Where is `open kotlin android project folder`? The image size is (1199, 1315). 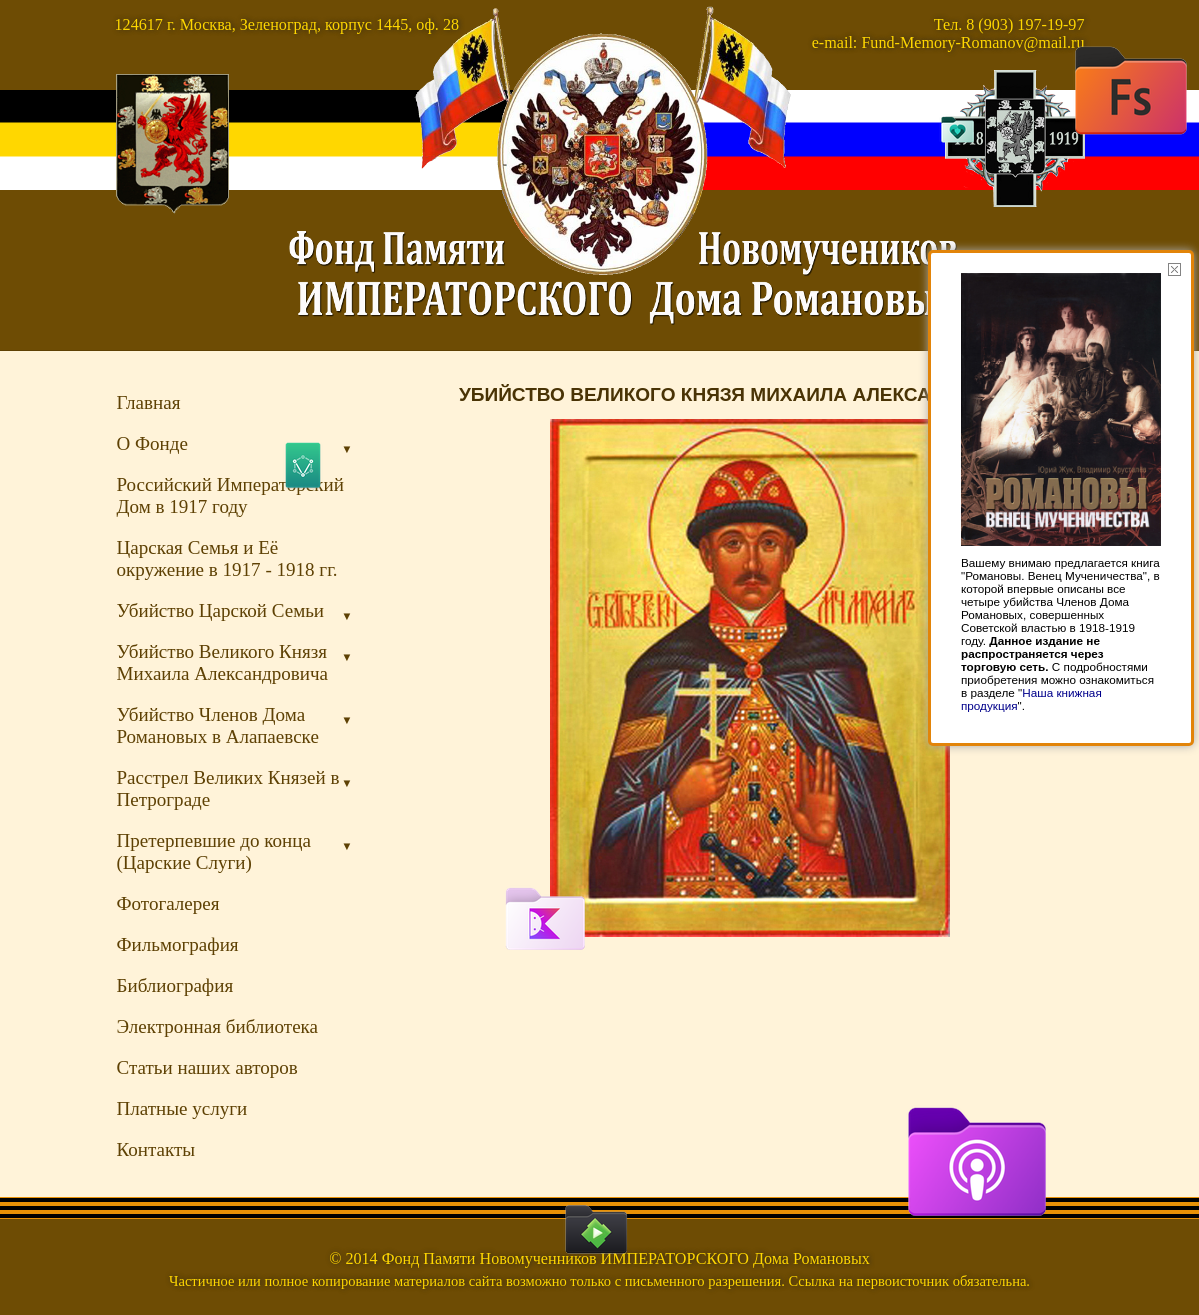
open kotlin android project folder is located at coordinates (545, 921).